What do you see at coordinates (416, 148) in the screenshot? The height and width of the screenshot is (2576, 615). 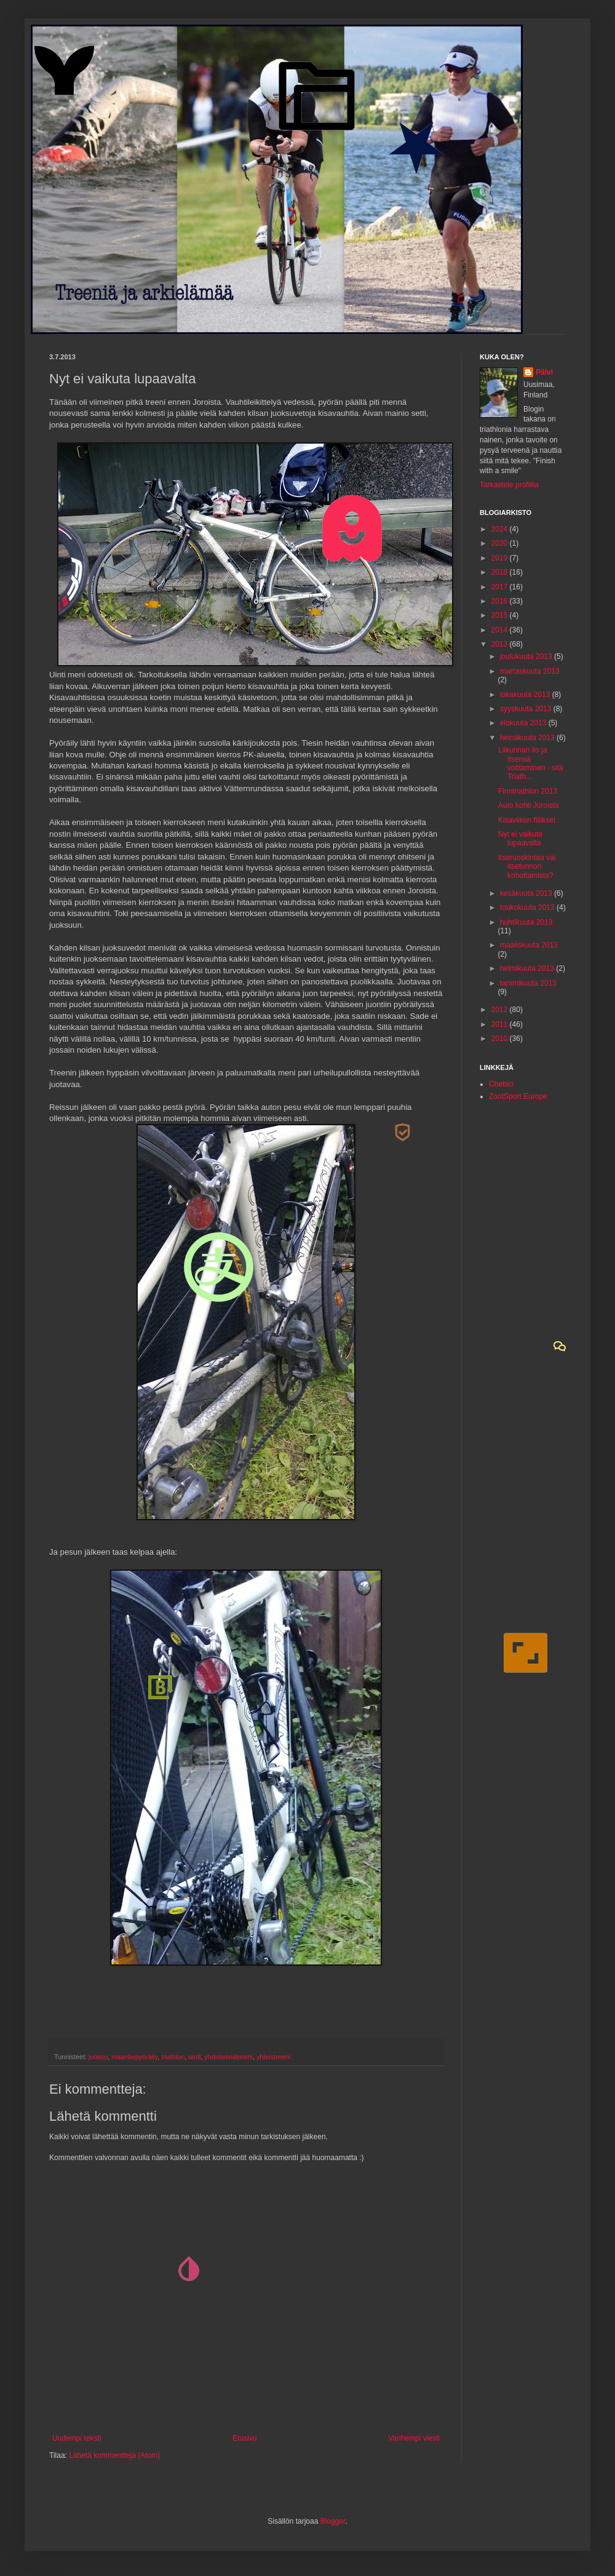 I see `open the Nebula streaming app` at bounding box center [416, 148].